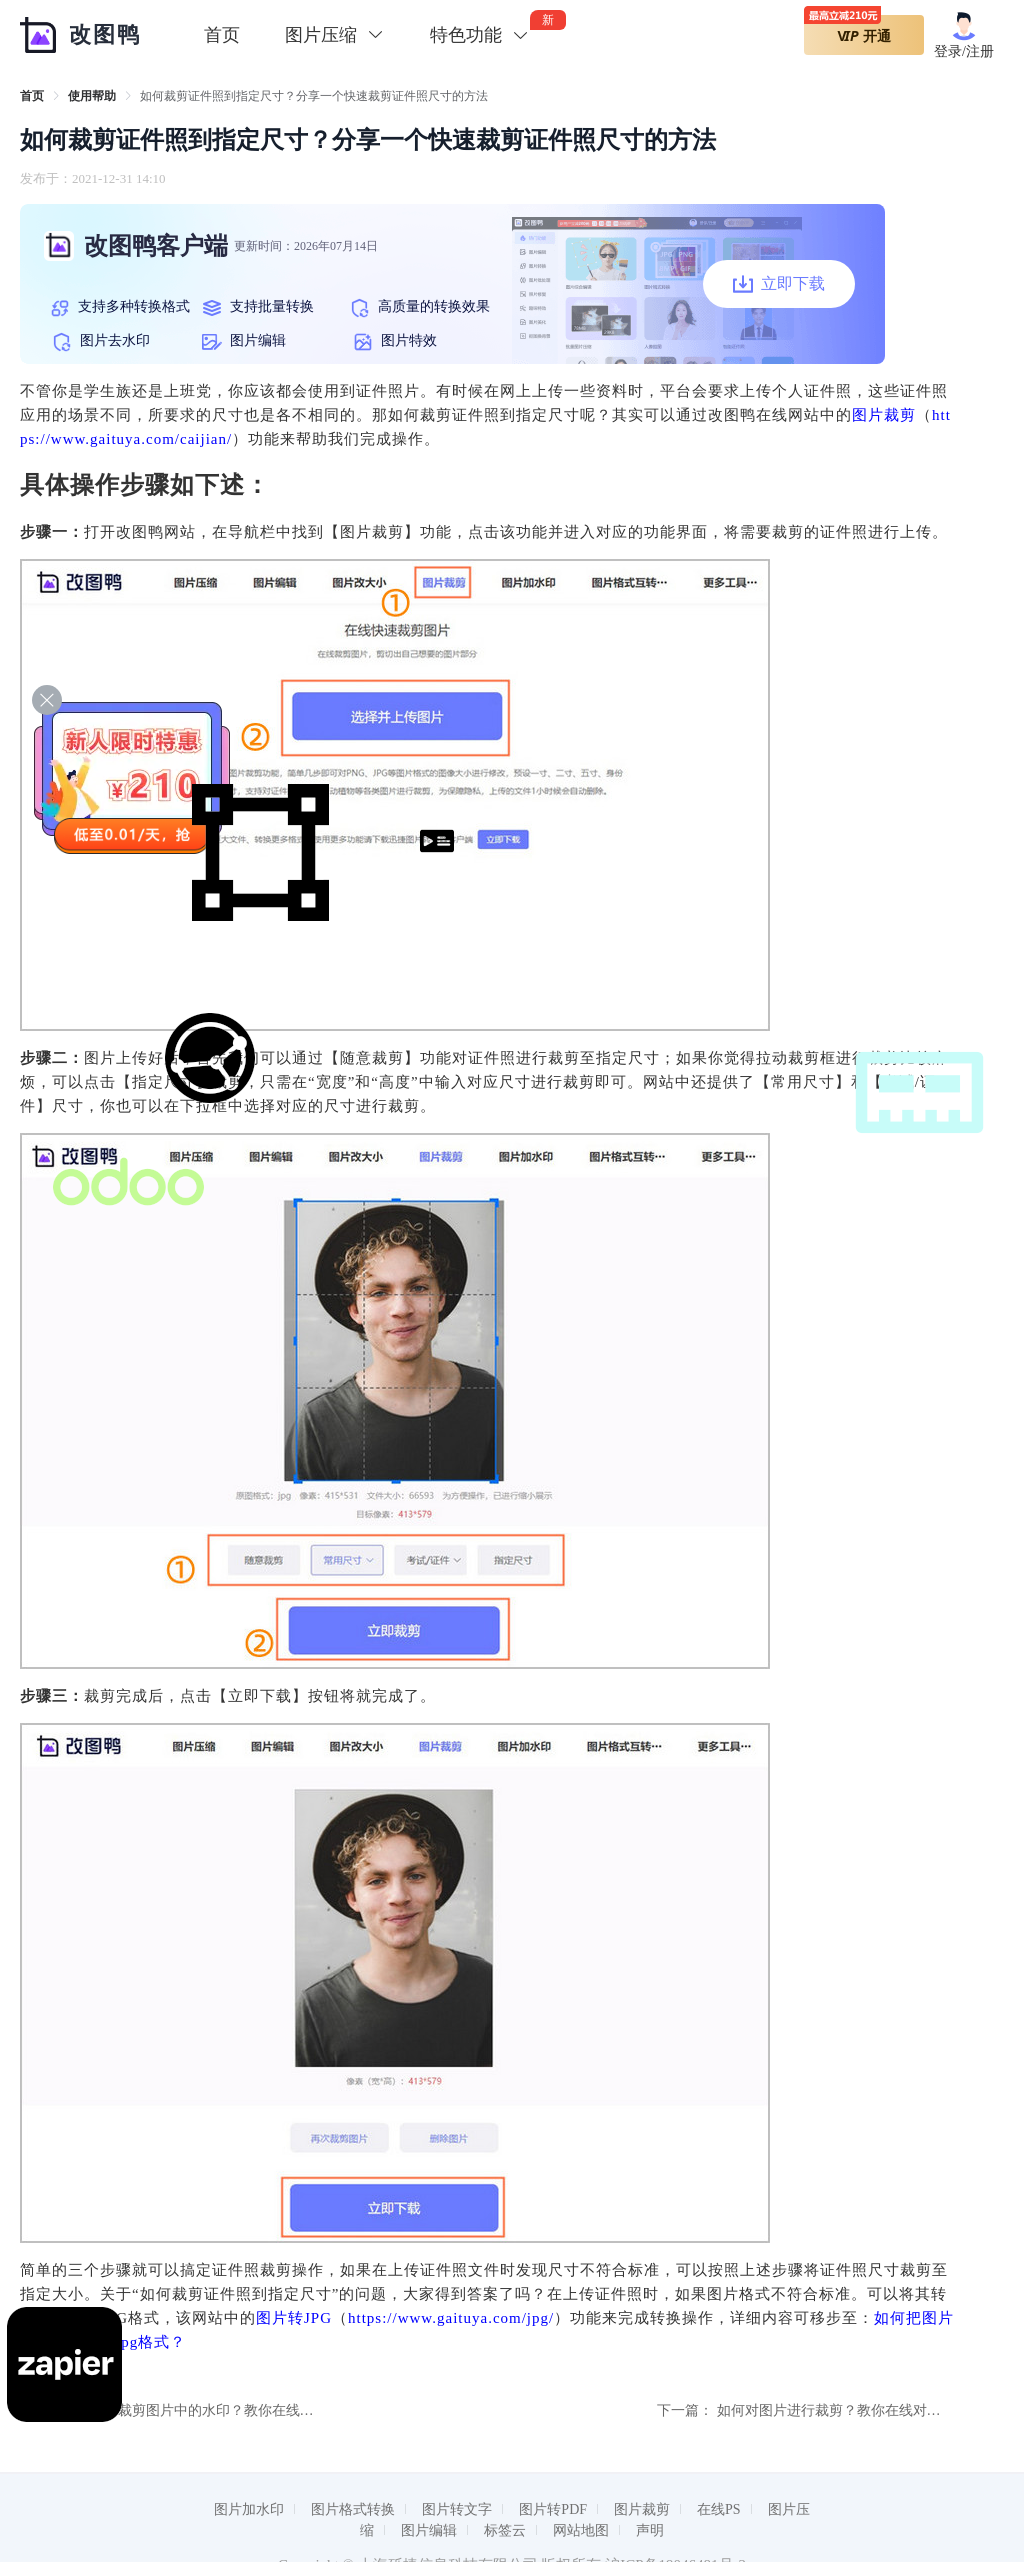 The height and width of the screenshot is (2562, 1024). I want to click on PreMiD logo - indicates Discord rich presence integration, so click(437, 841).